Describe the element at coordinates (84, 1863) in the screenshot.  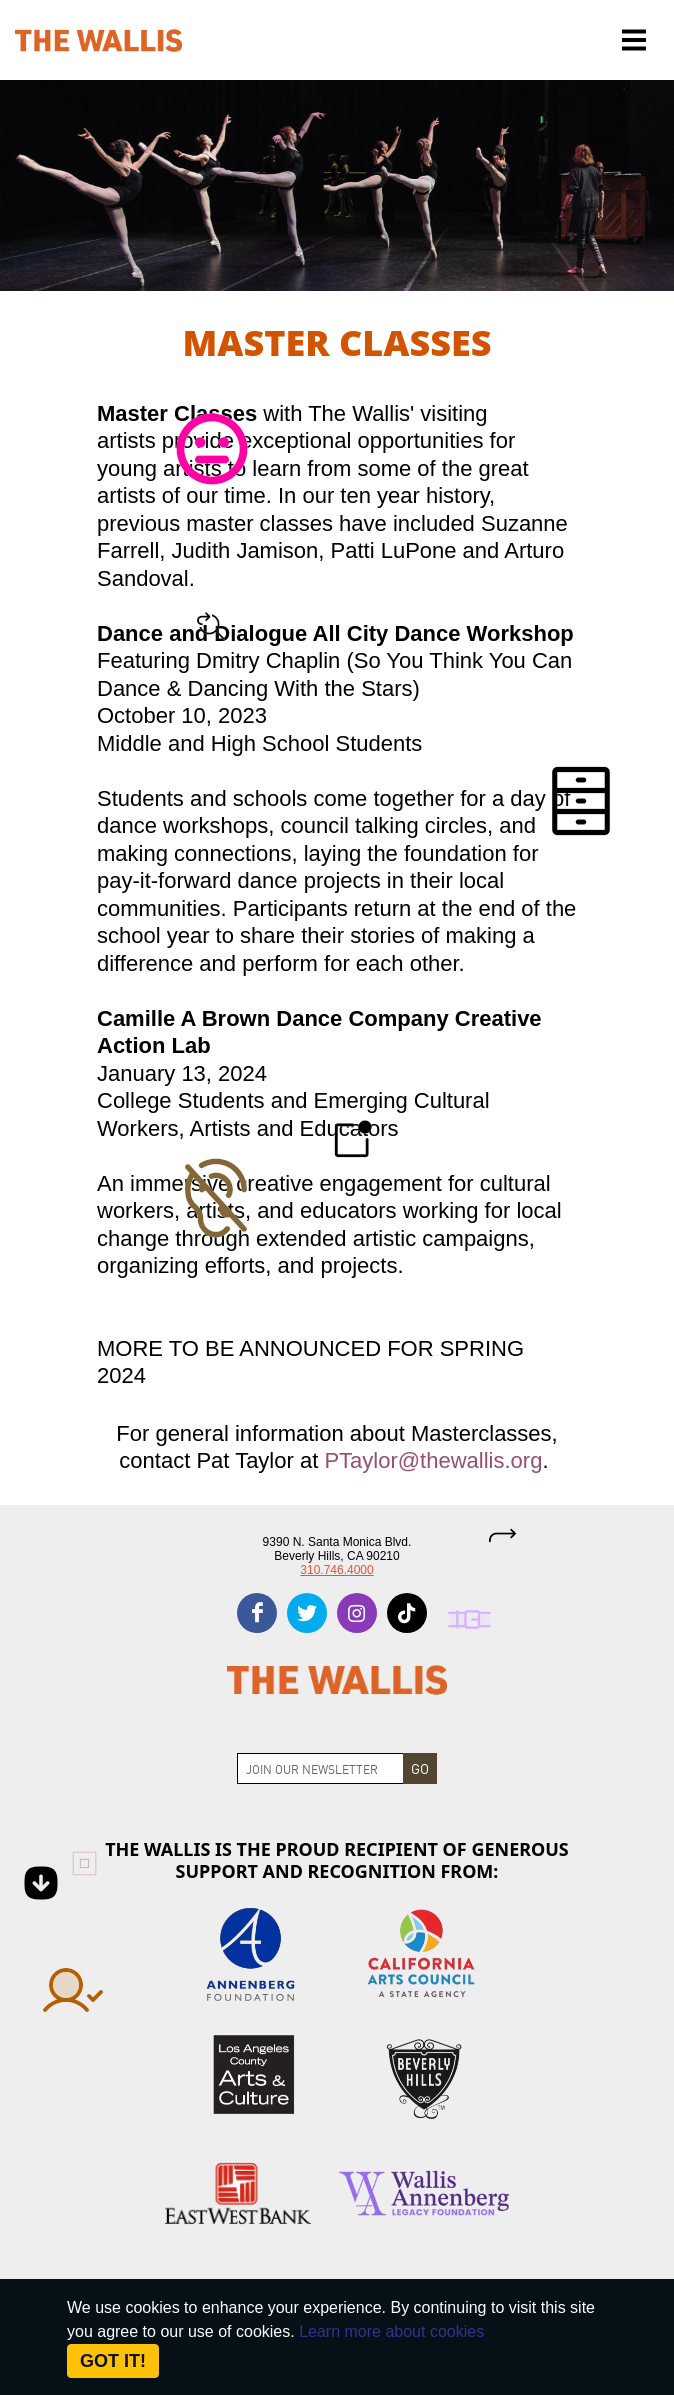
I see `view app or brand logo` at that location.